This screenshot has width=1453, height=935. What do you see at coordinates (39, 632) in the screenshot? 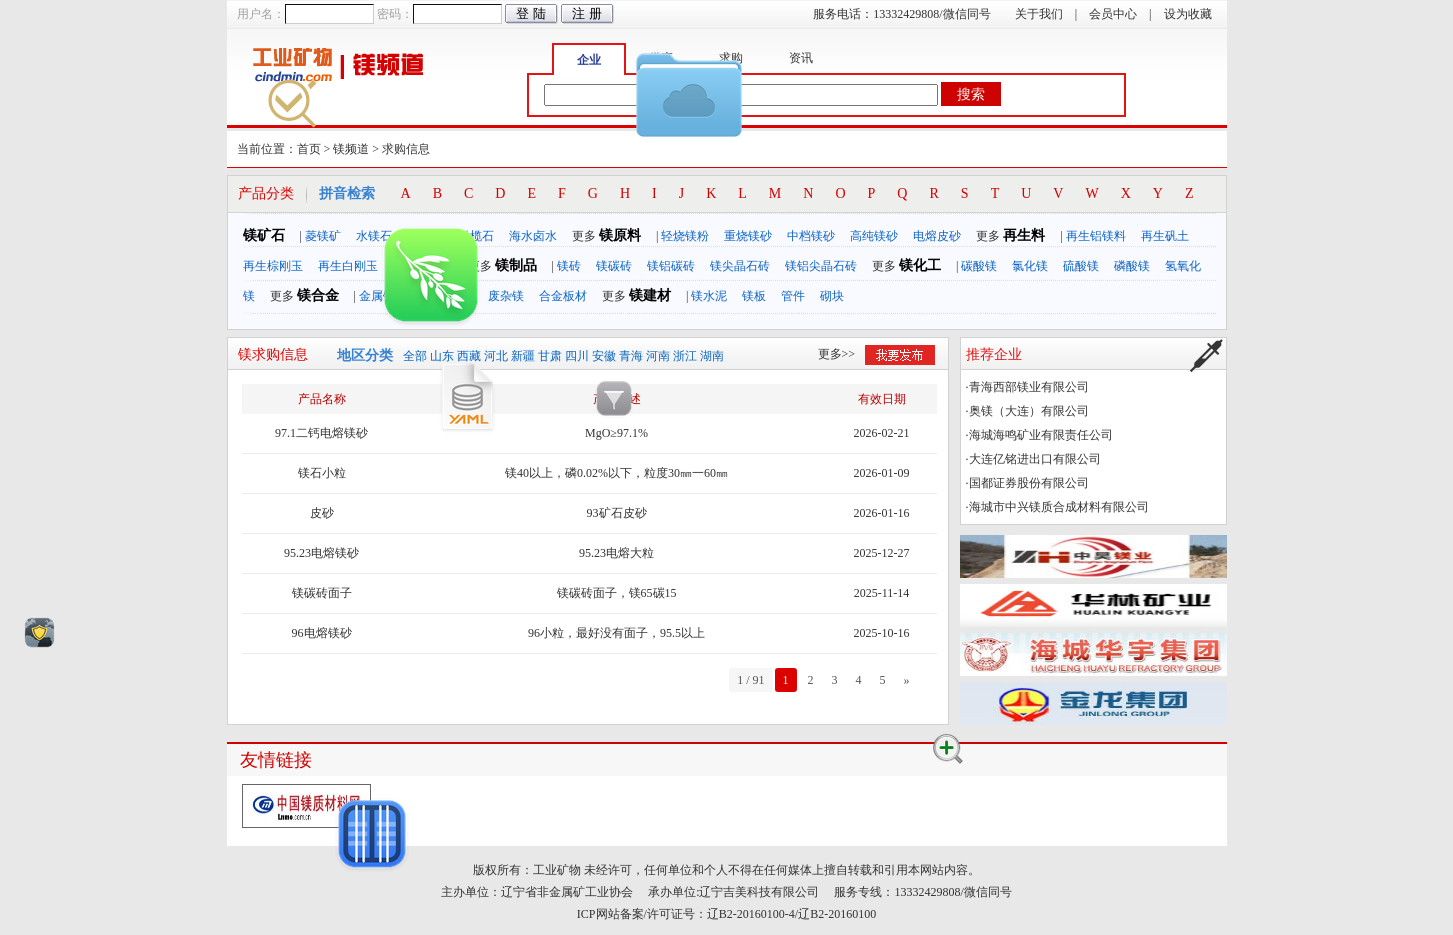
I see `open vpn settings and preferences` at bounding box center [39, 632].